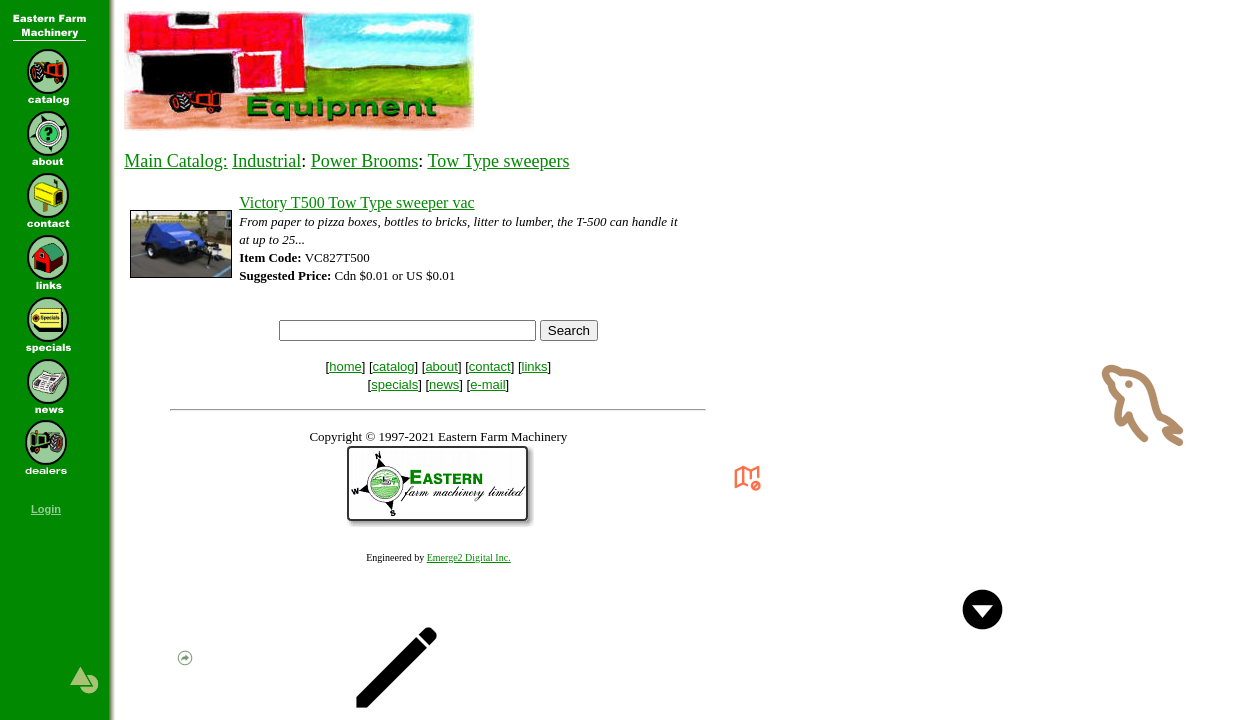 The width and height of the screenshot is (1259, 720). Describe the element at coordinates (185, 658) in the screenshot. I see `share or forward content` at that location.